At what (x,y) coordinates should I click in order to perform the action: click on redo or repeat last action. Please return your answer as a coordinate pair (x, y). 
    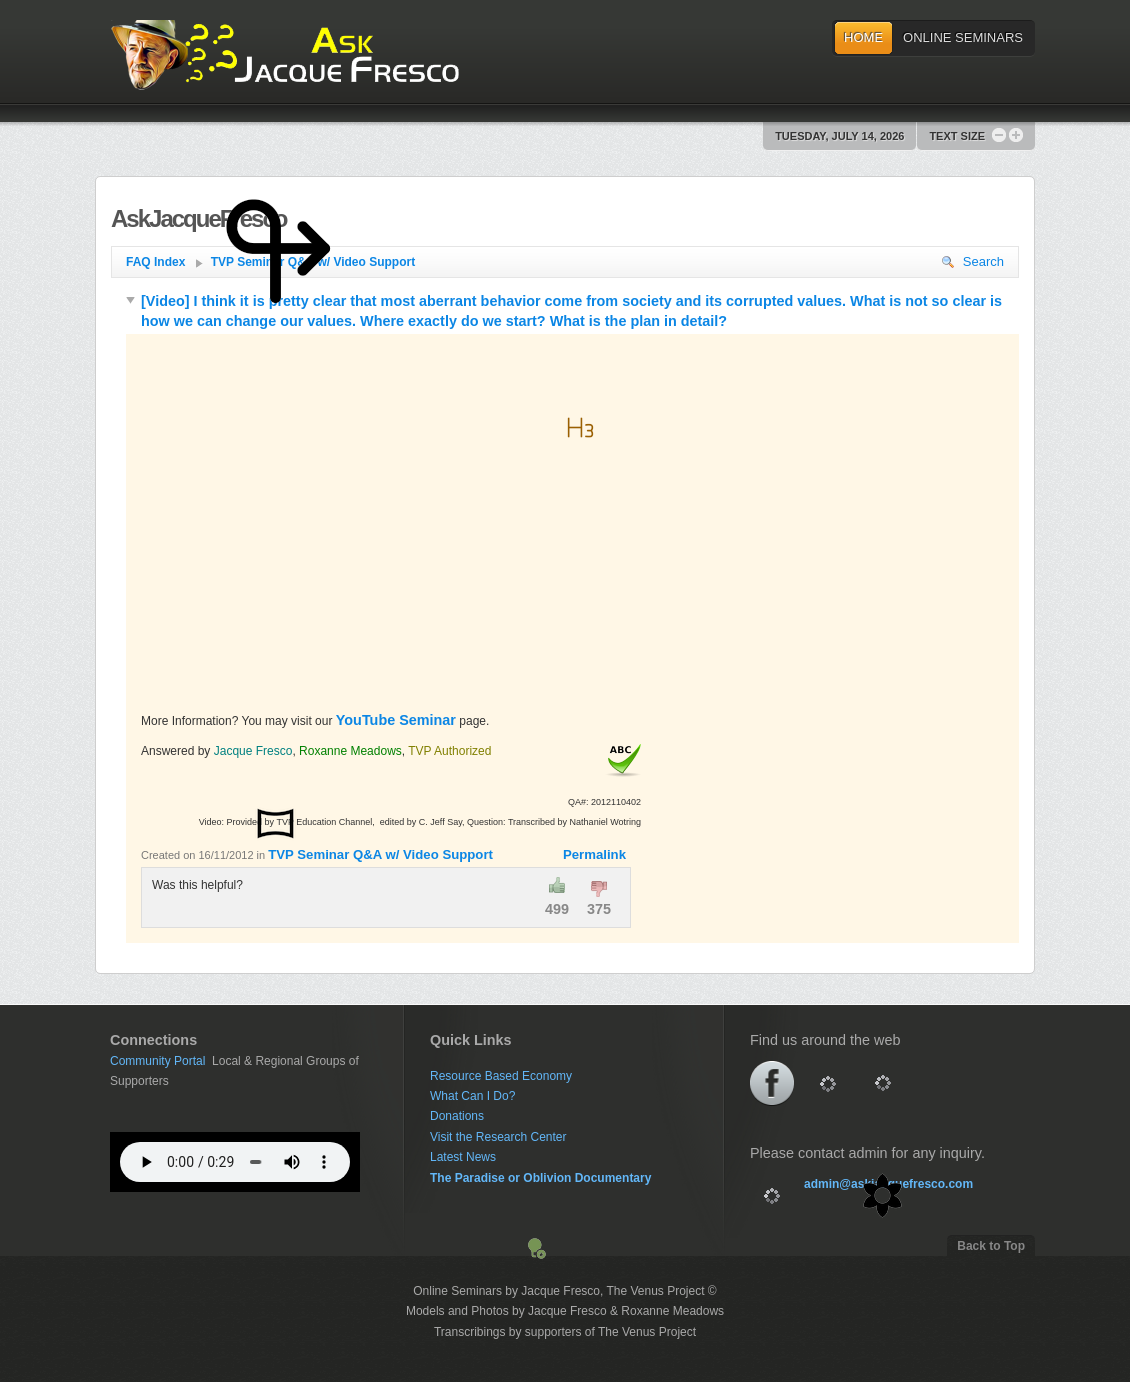
    Looking at the image, I should click on (275, 248).